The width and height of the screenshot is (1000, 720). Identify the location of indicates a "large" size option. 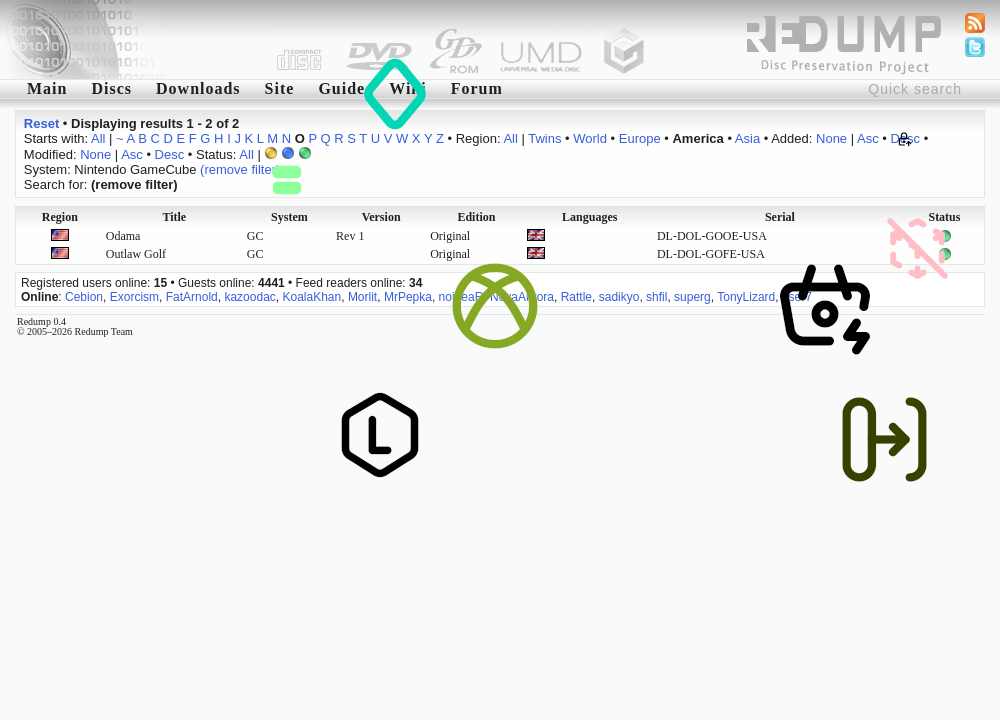
(380, 435).